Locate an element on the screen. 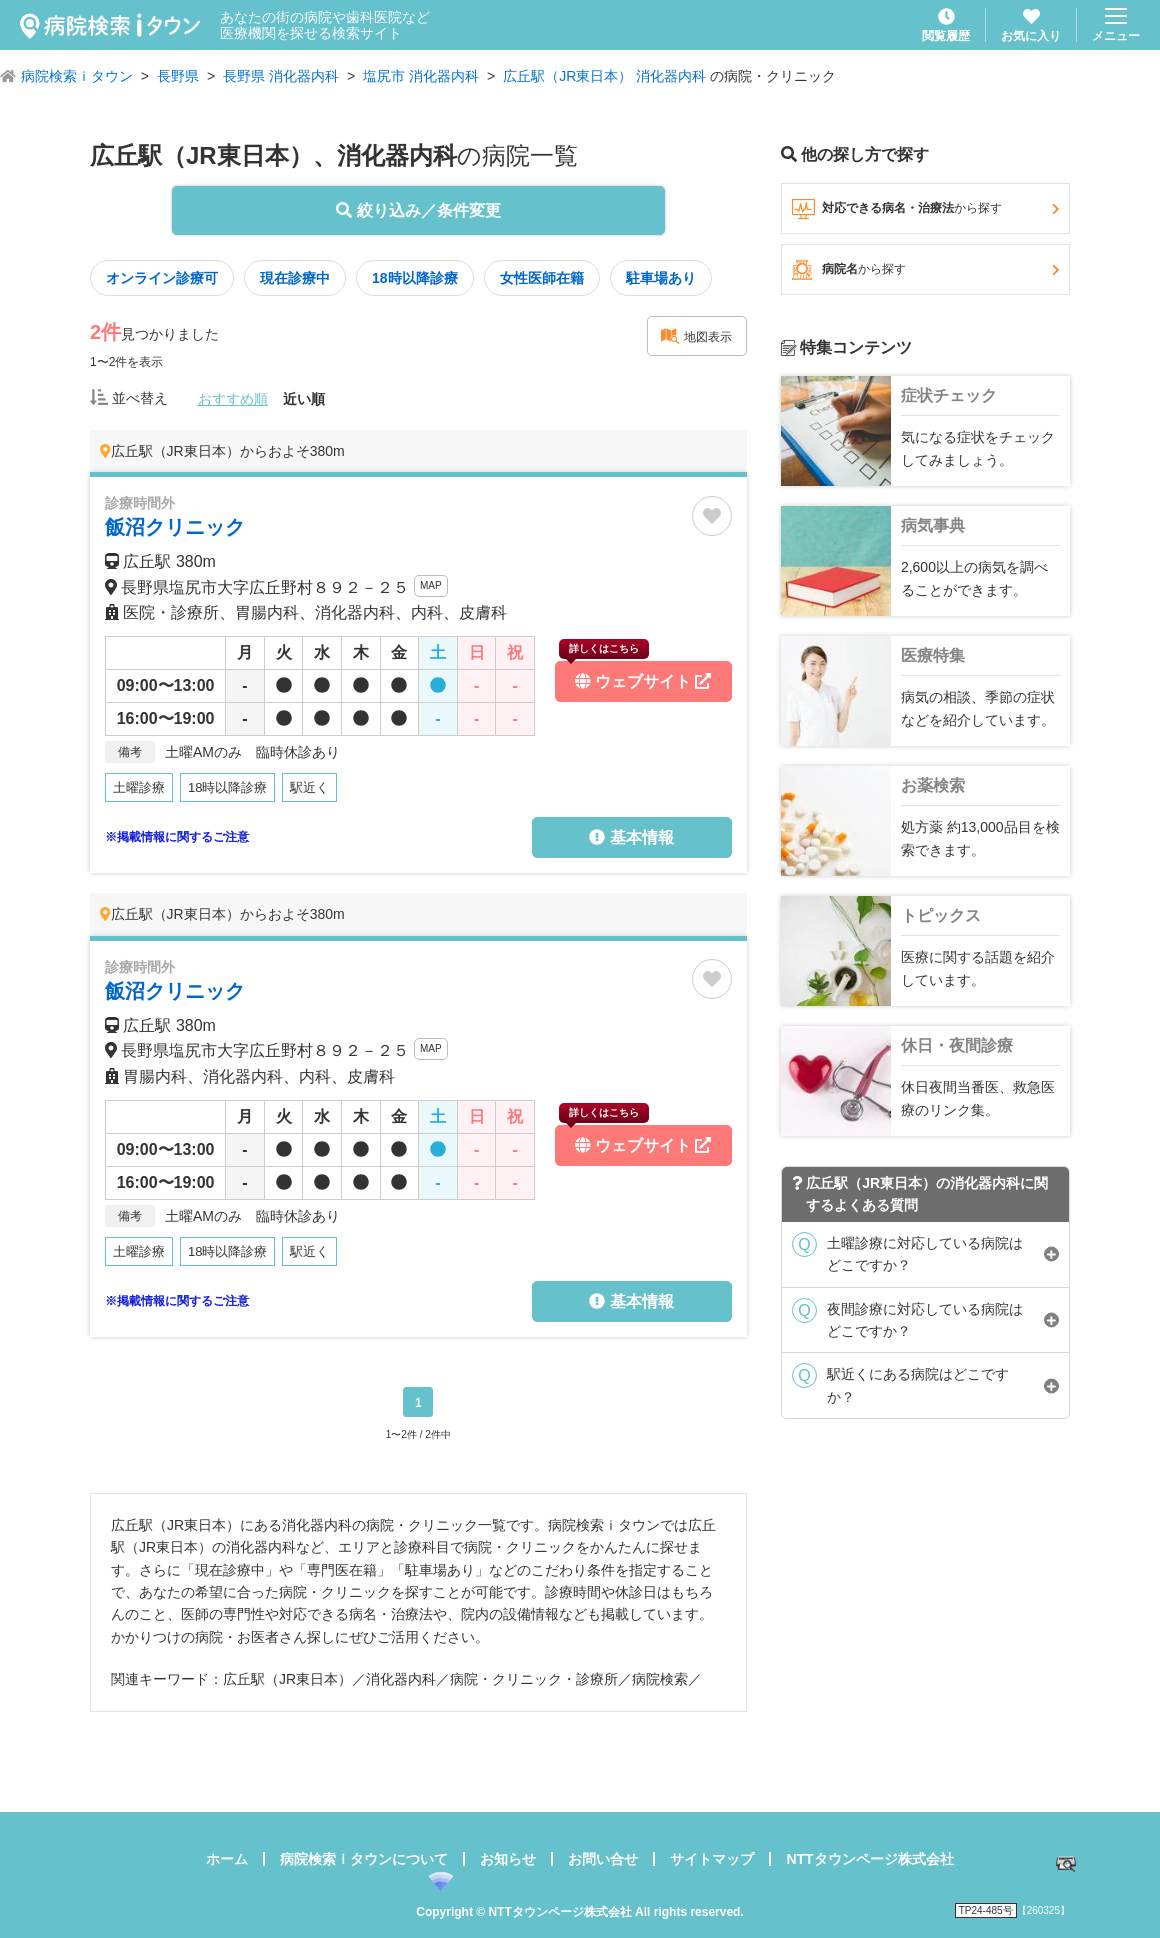 The width and height of the screenshot is (1160, 1938). indicates active wireless network connection is located at coordinates (441, 1882).